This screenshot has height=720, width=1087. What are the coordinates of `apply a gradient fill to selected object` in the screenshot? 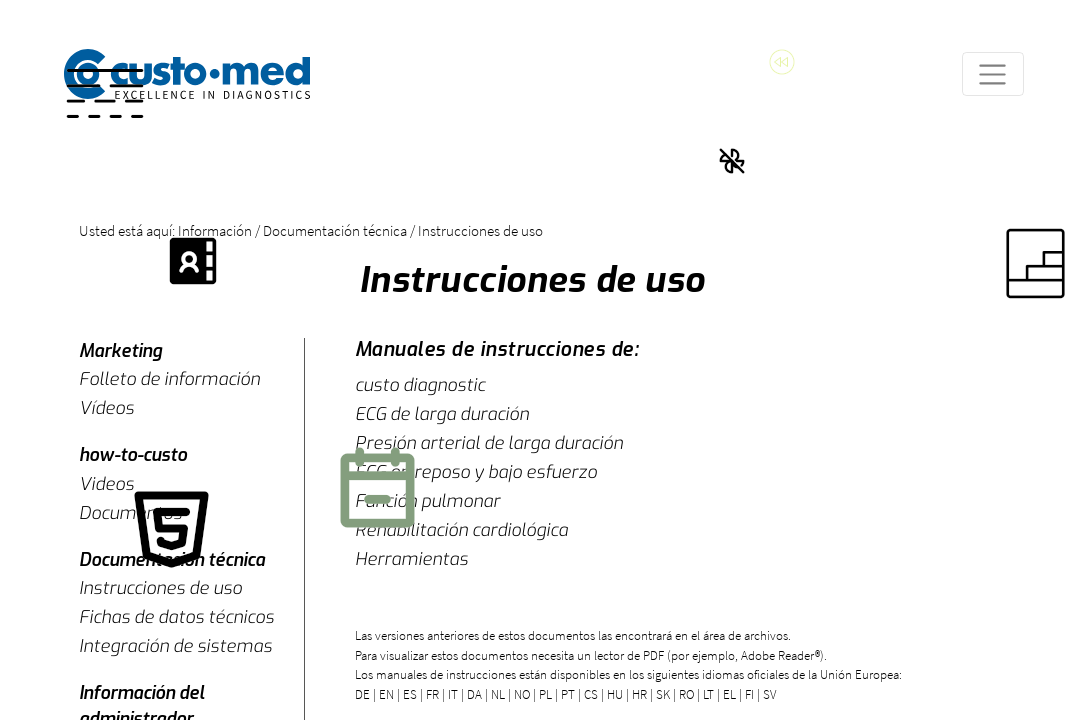 It's located at (105, 95).